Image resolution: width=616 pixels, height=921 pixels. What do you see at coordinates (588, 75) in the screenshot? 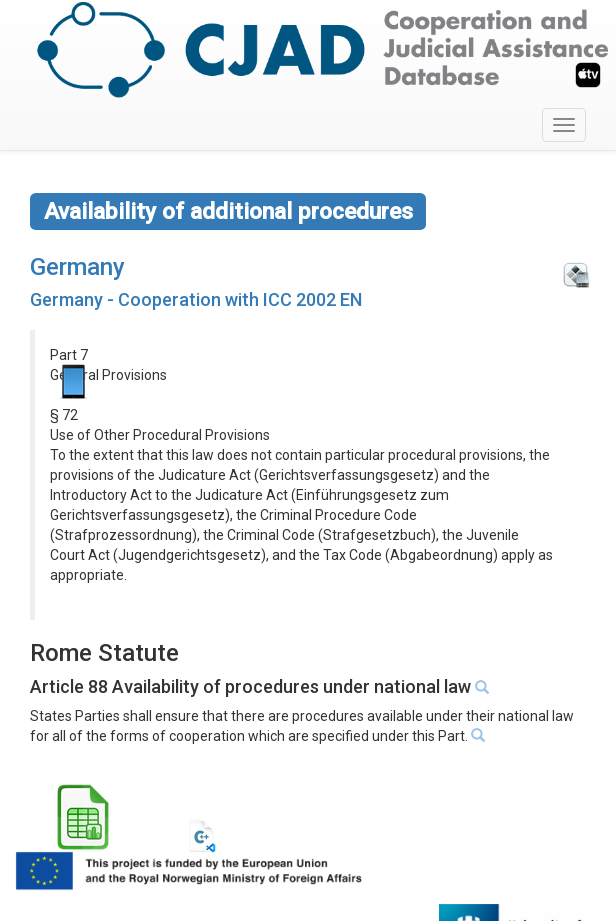
I see `access Apple TV app or device` at bounding box center [588, 75].